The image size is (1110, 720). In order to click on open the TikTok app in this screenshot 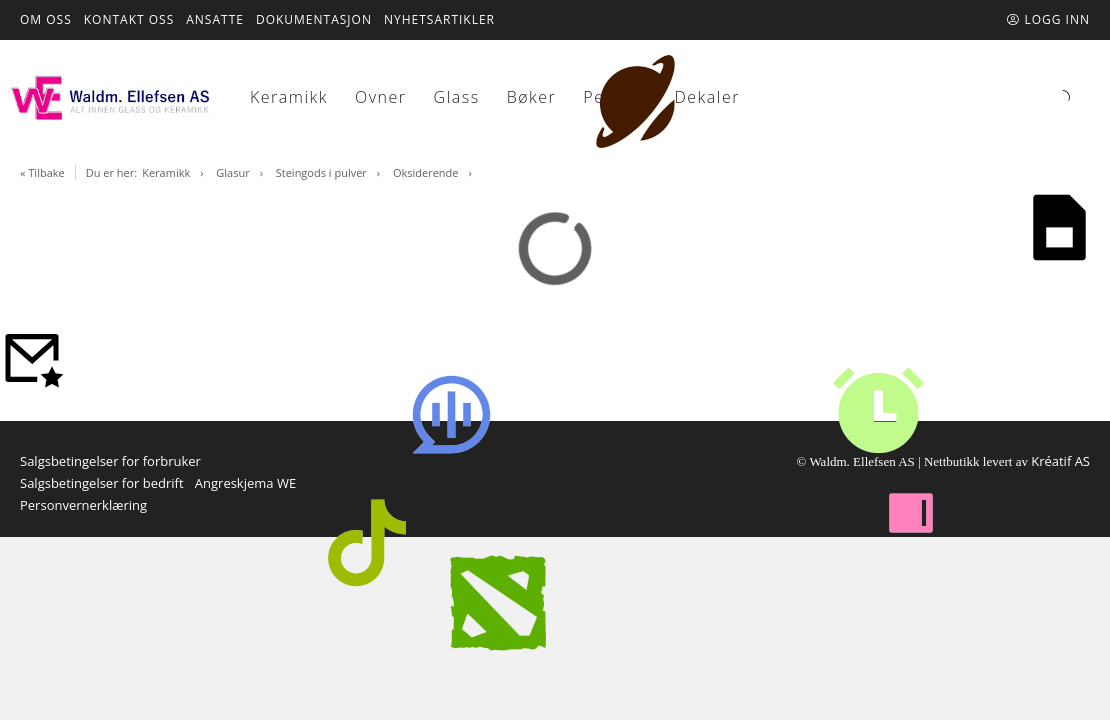, I will do `click(367, 543)`.